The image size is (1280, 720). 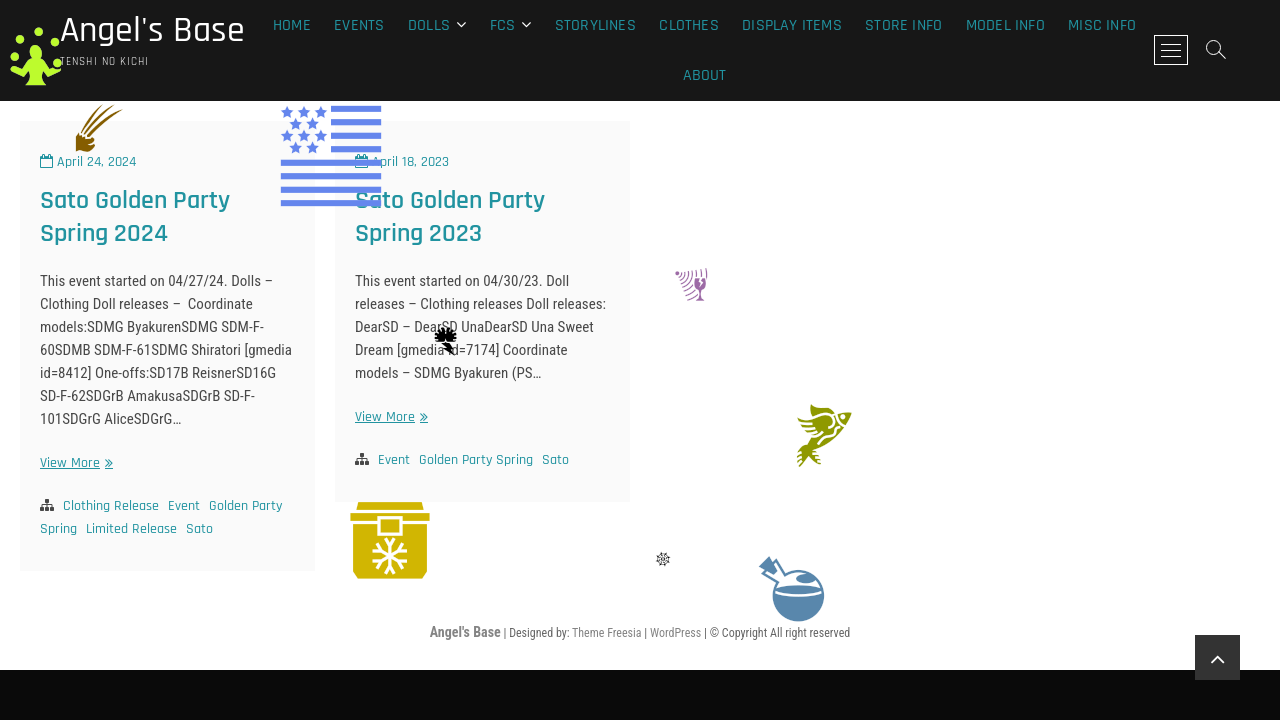 What do you see at coordinates (331, 156) in the screenshot?
I see `select united states as your country/region` at bounding box center [331, 156].